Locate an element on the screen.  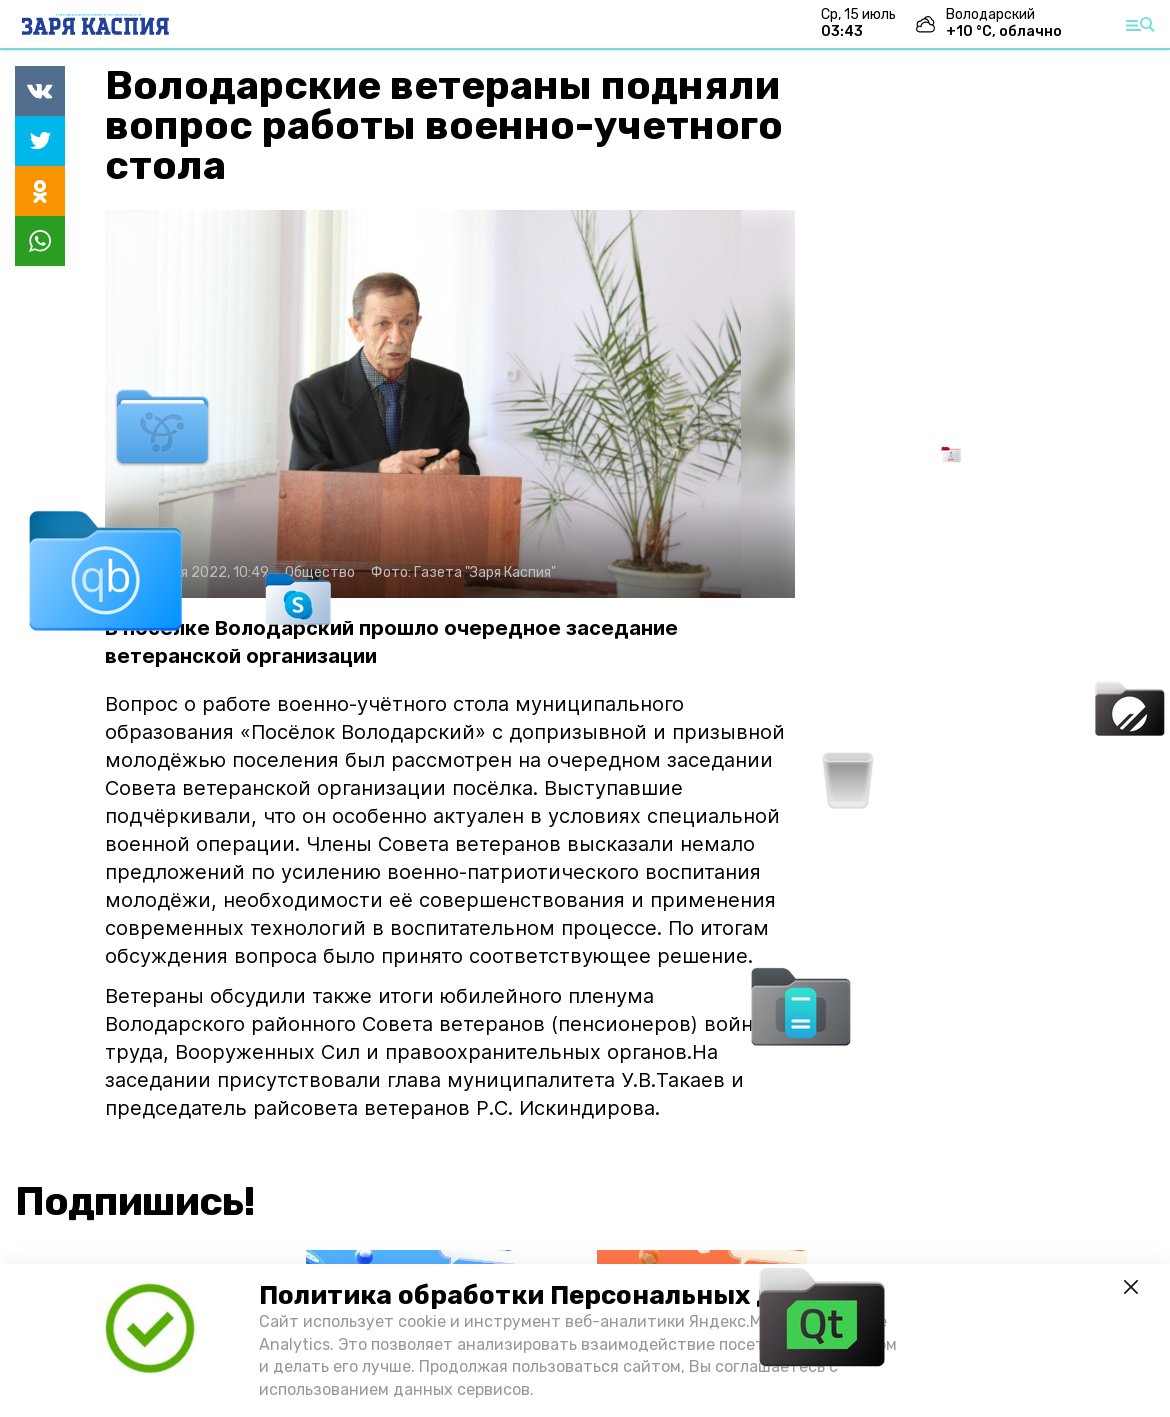
open Hyper-V virtual machine files folder is located at coordinates (800, 1009).